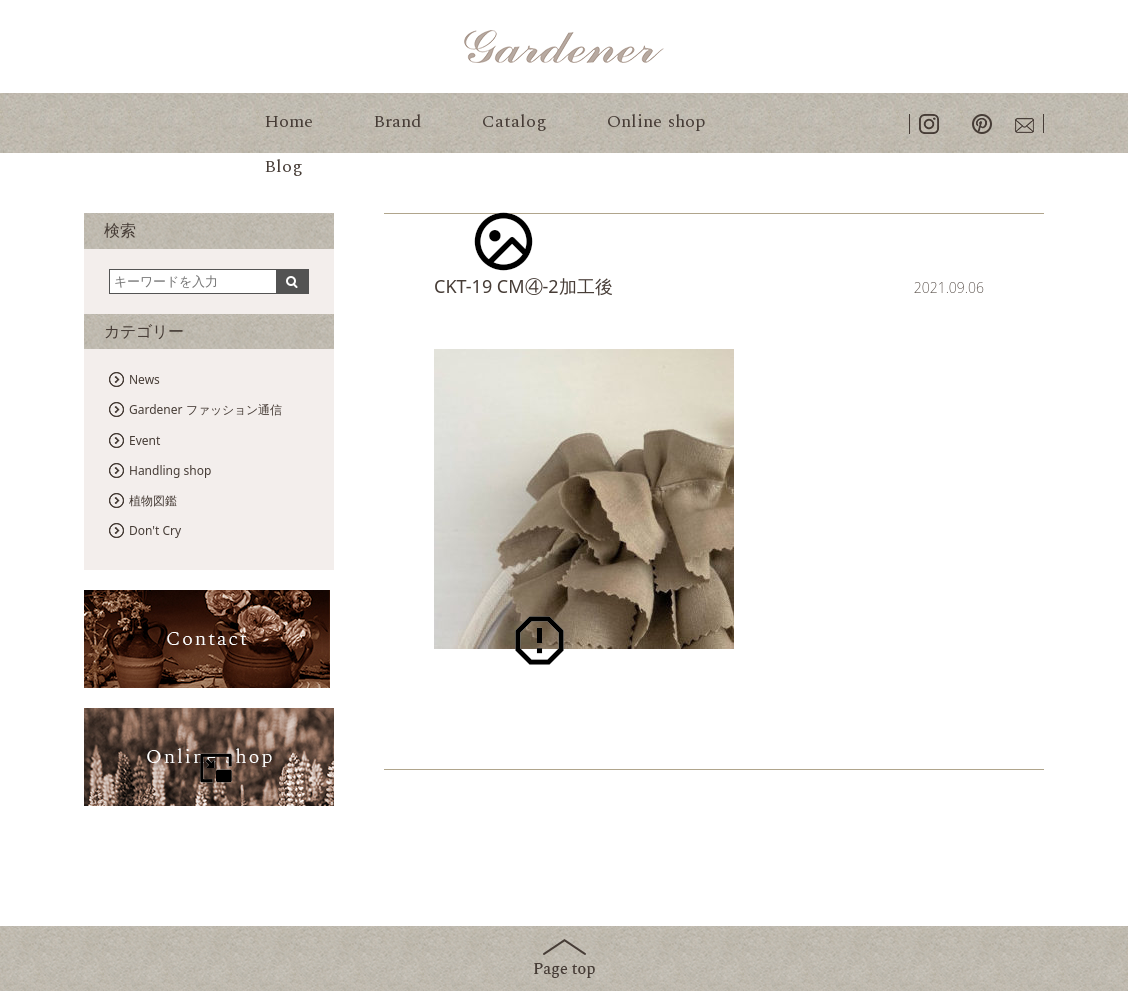  I want to click on indicates spam or junk content warning, so click(539, 640).